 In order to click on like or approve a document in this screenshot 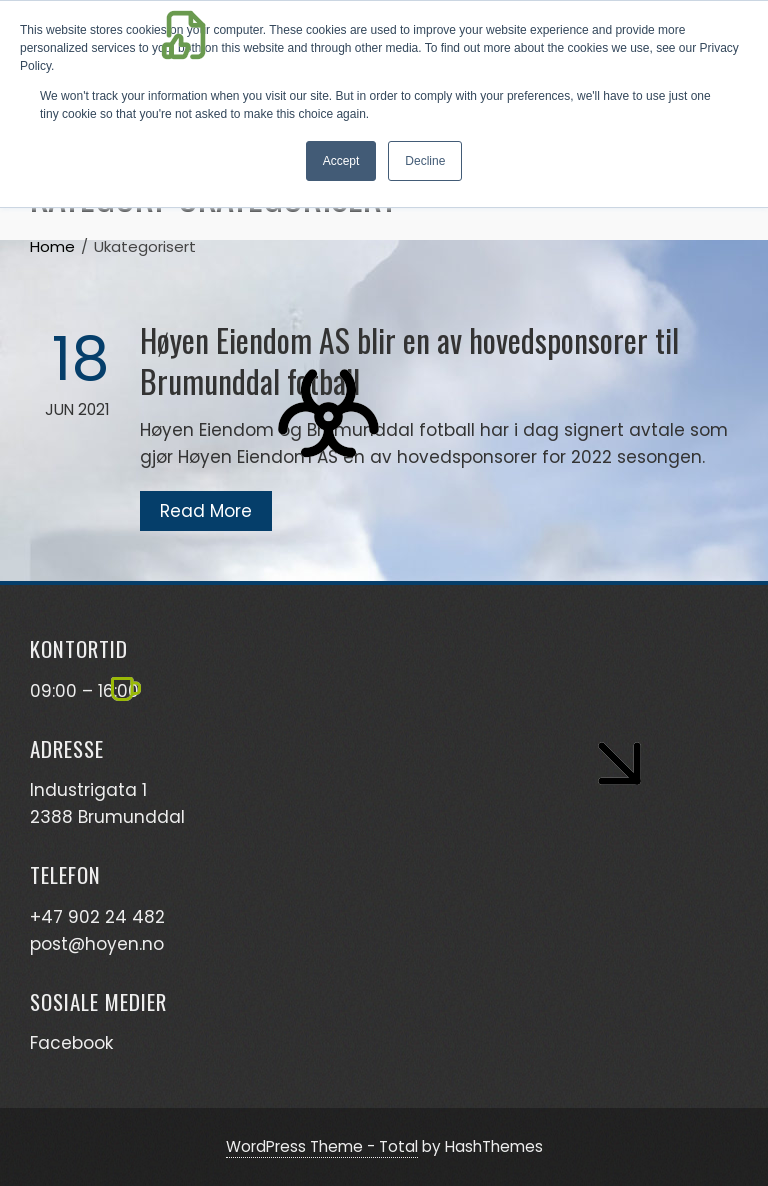, I will do `click(186, 35)`.